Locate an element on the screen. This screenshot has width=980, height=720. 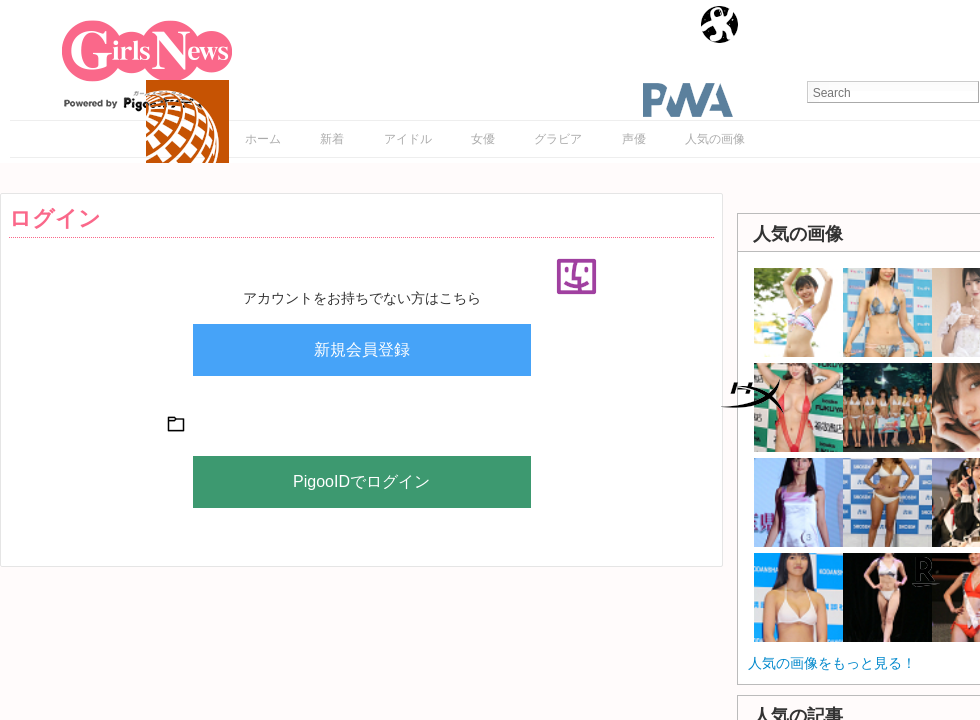
united airlines app or website is located at coordinates (187, 121).